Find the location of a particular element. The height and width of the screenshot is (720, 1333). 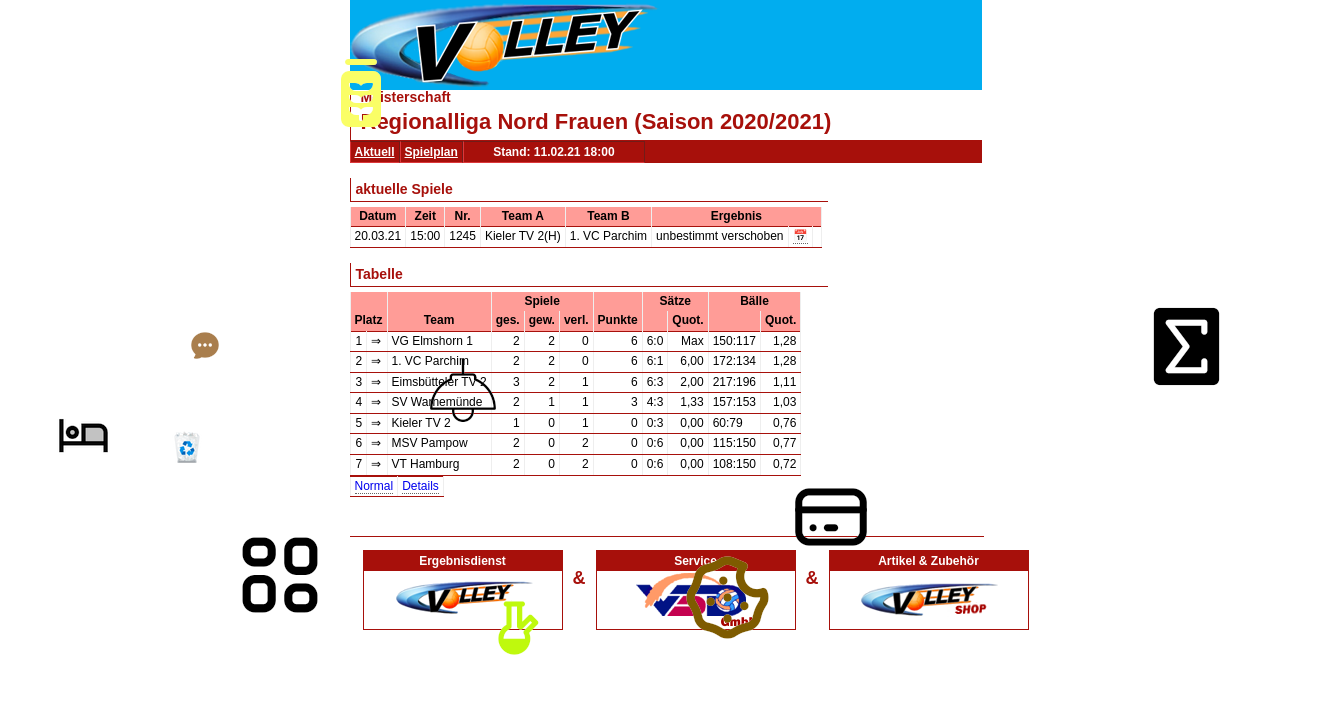

switch to grid view layout is located at coordinates (280, 575).